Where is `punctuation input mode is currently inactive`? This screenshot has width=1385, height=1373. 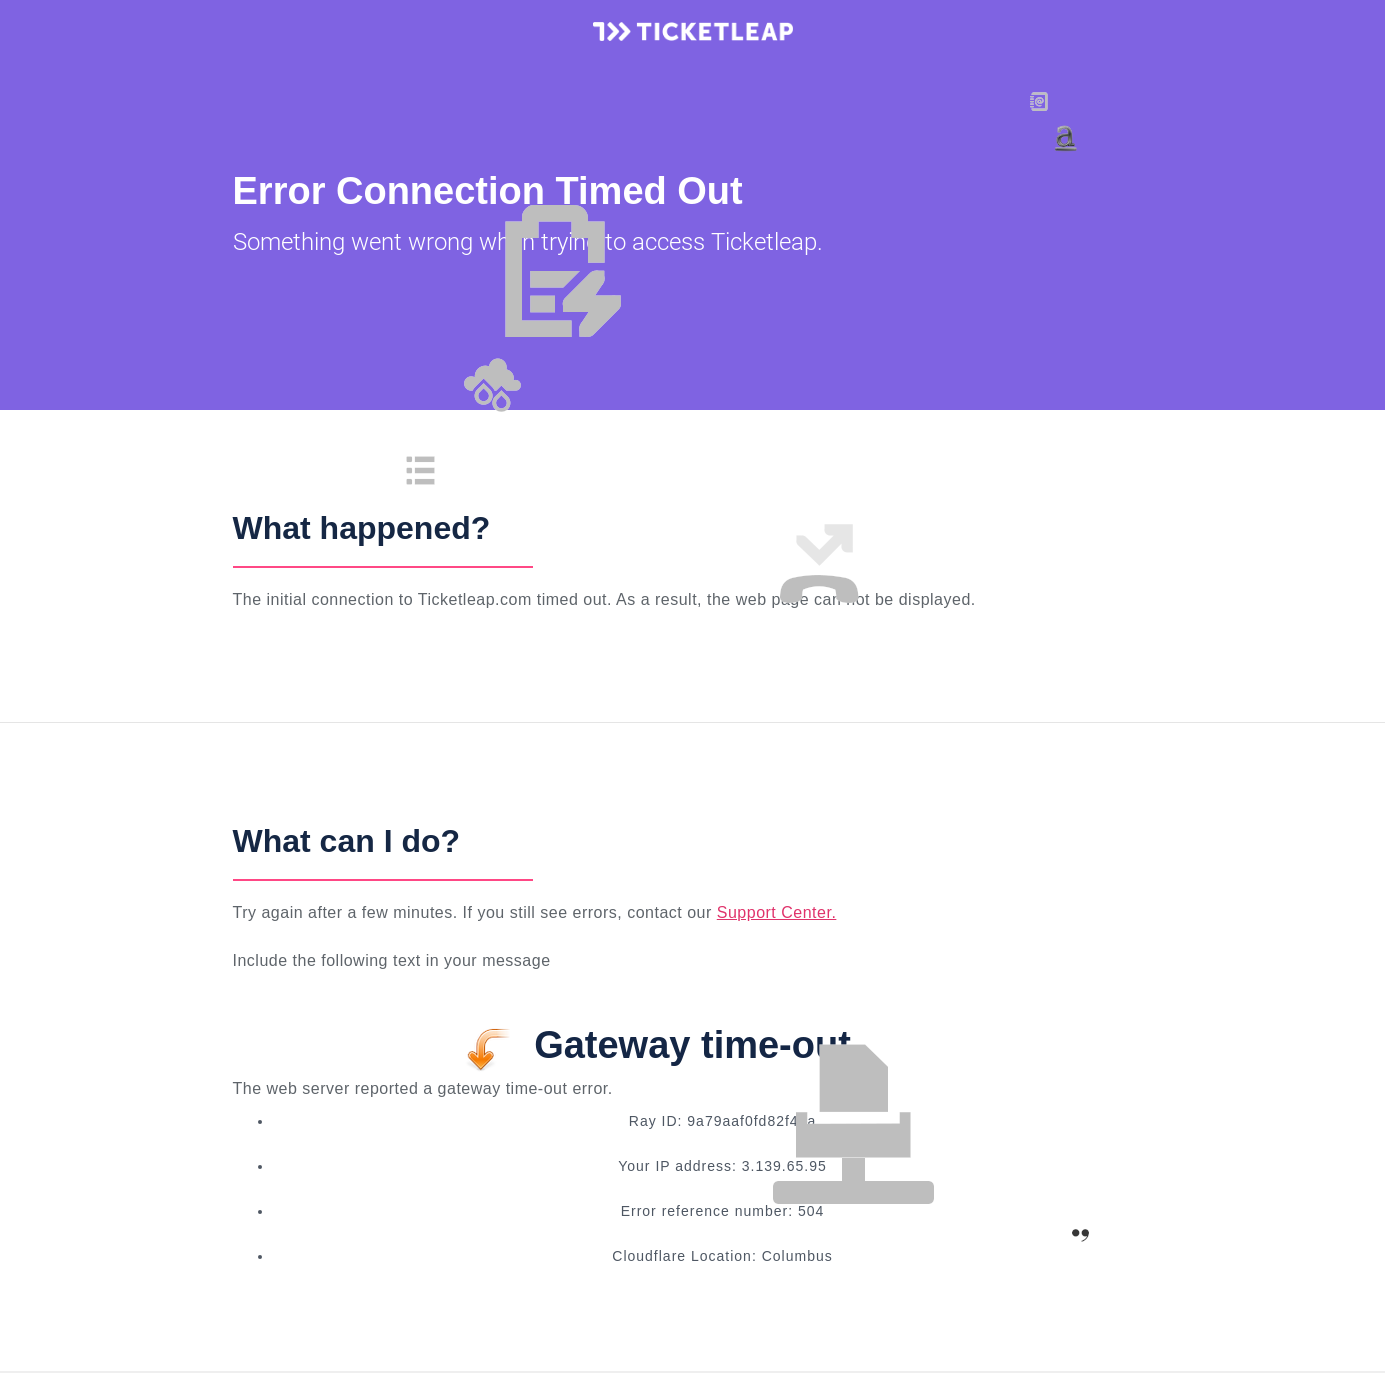
punctuation input mode is currently inactive is located at coordinates (1080, 1235).